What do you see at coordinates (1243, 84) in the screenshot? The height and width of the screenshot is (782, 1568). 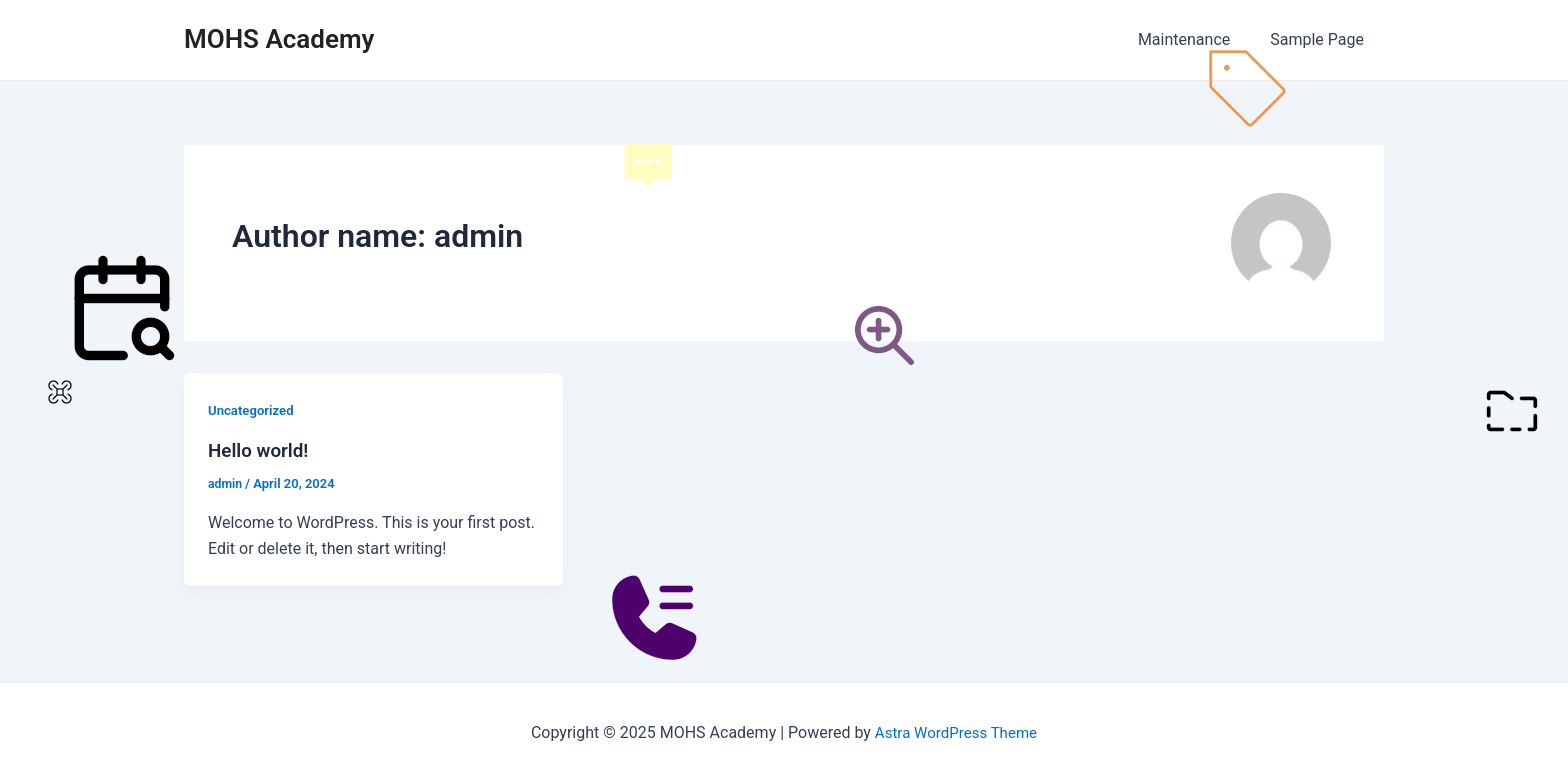 I see `add or manage tags for an item` at bounding box center [1243, 84].